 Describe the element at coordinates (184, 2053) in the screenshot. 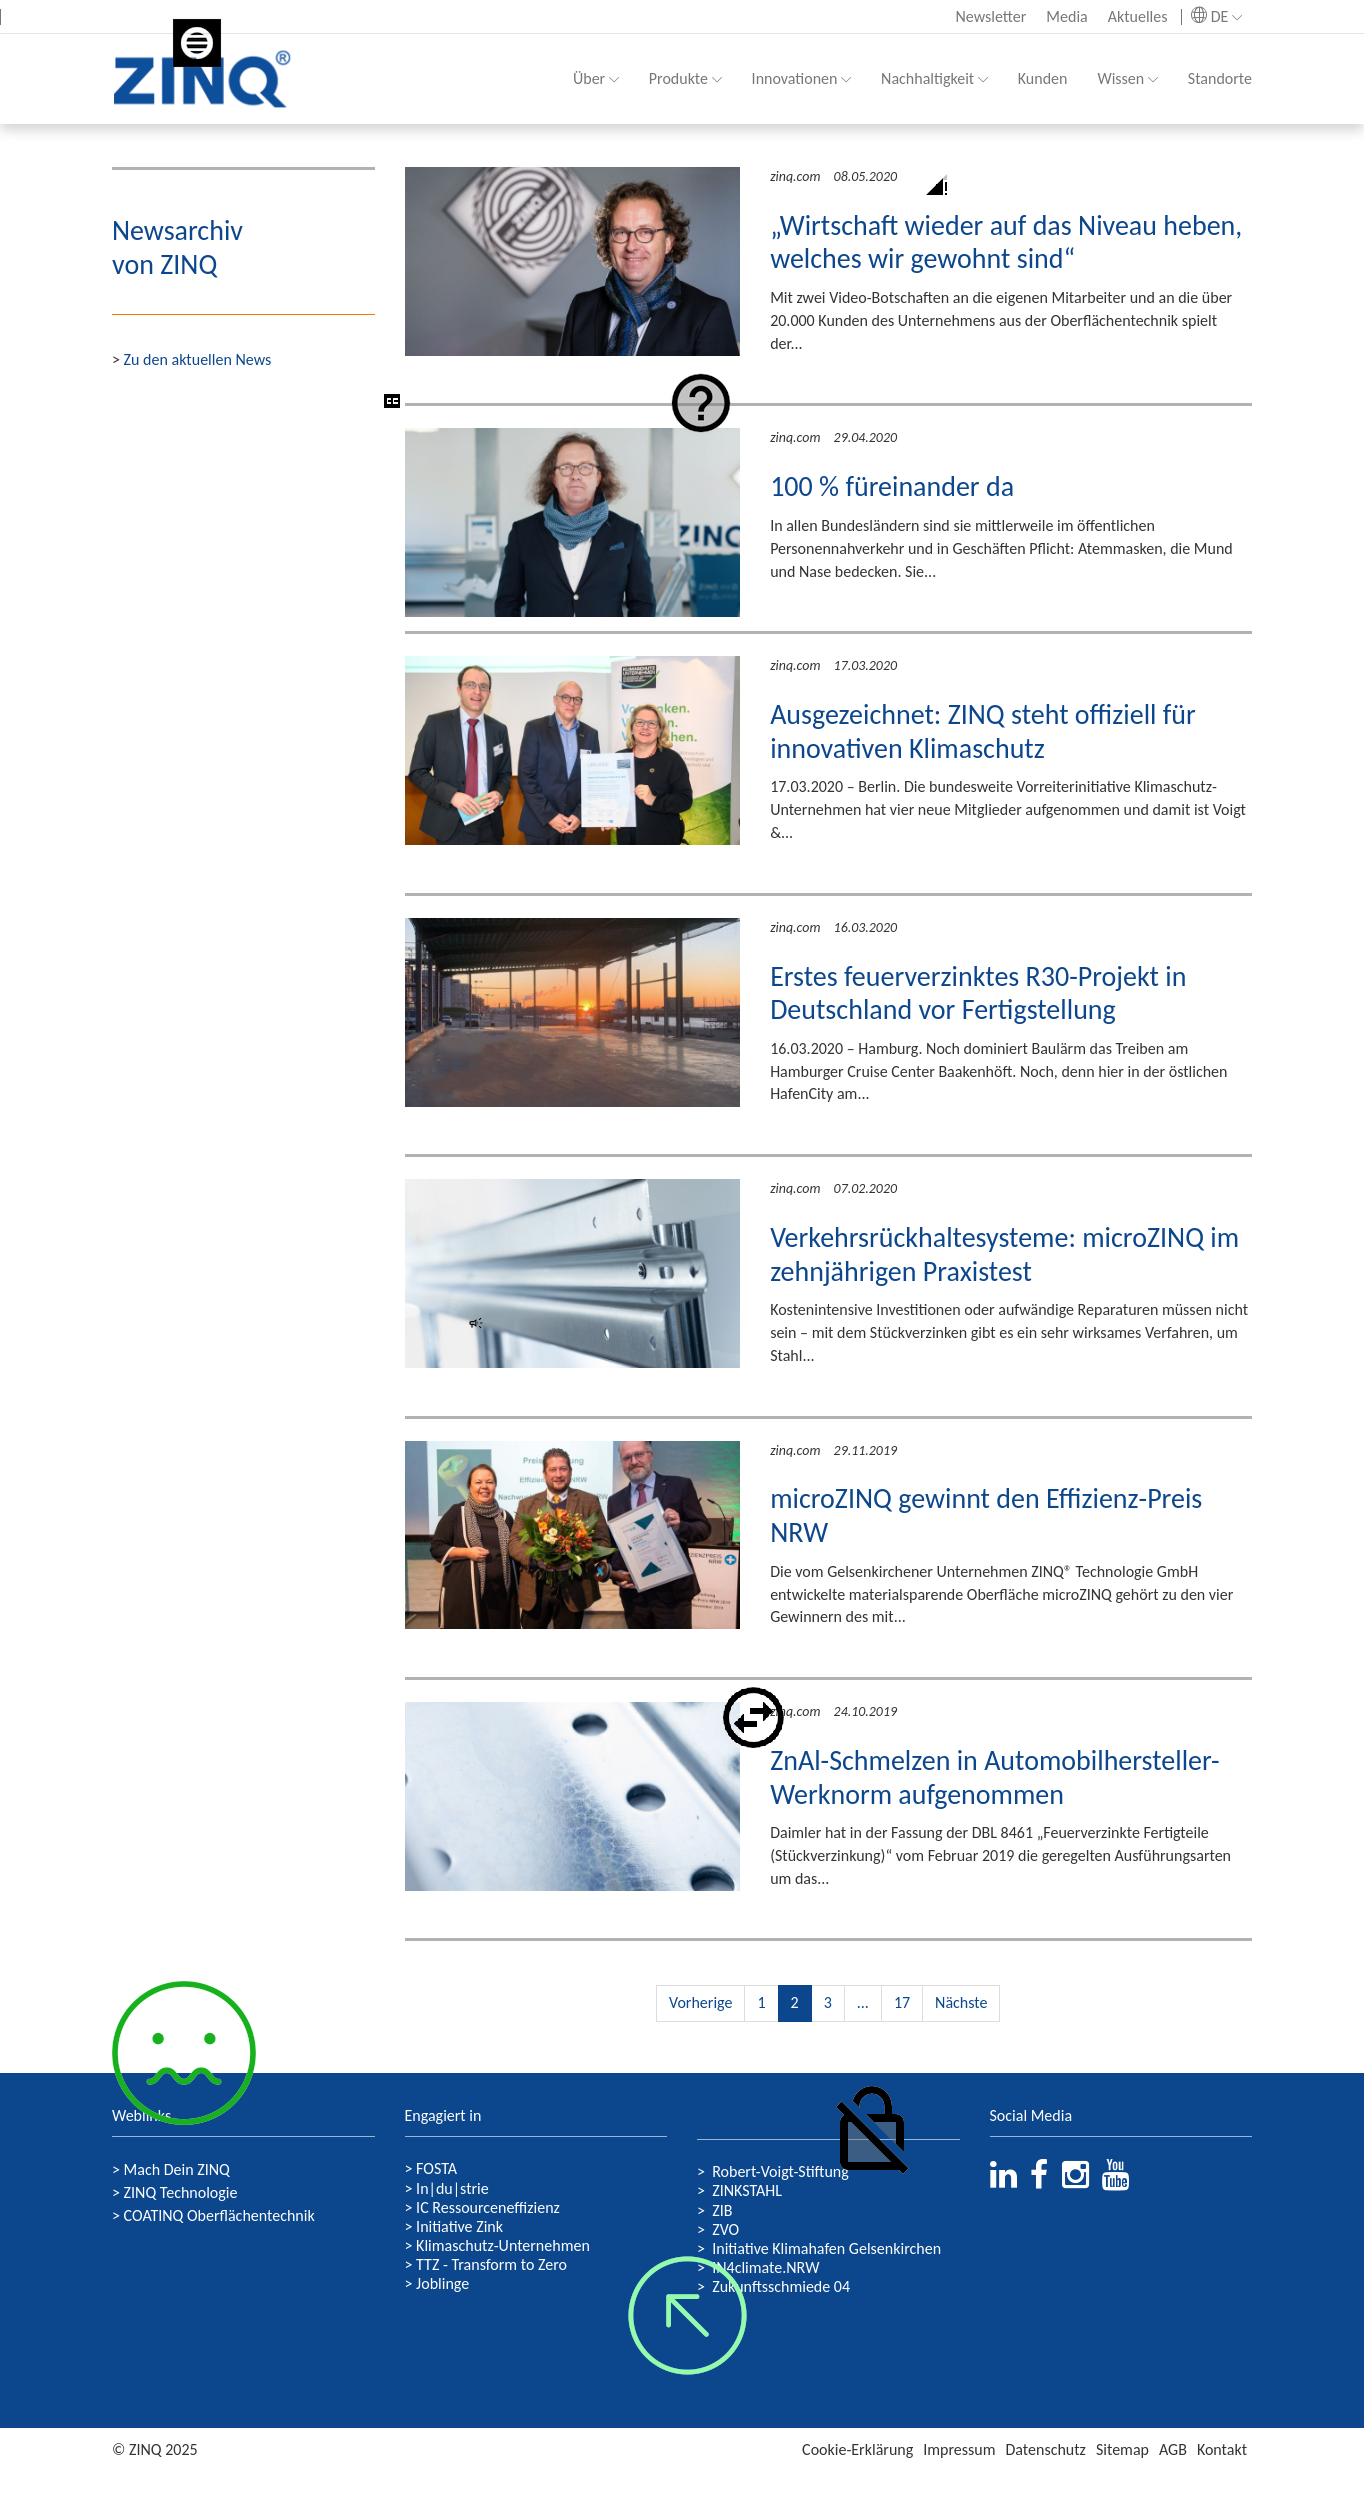

I see `indicates an error or something went wrong` at that location.